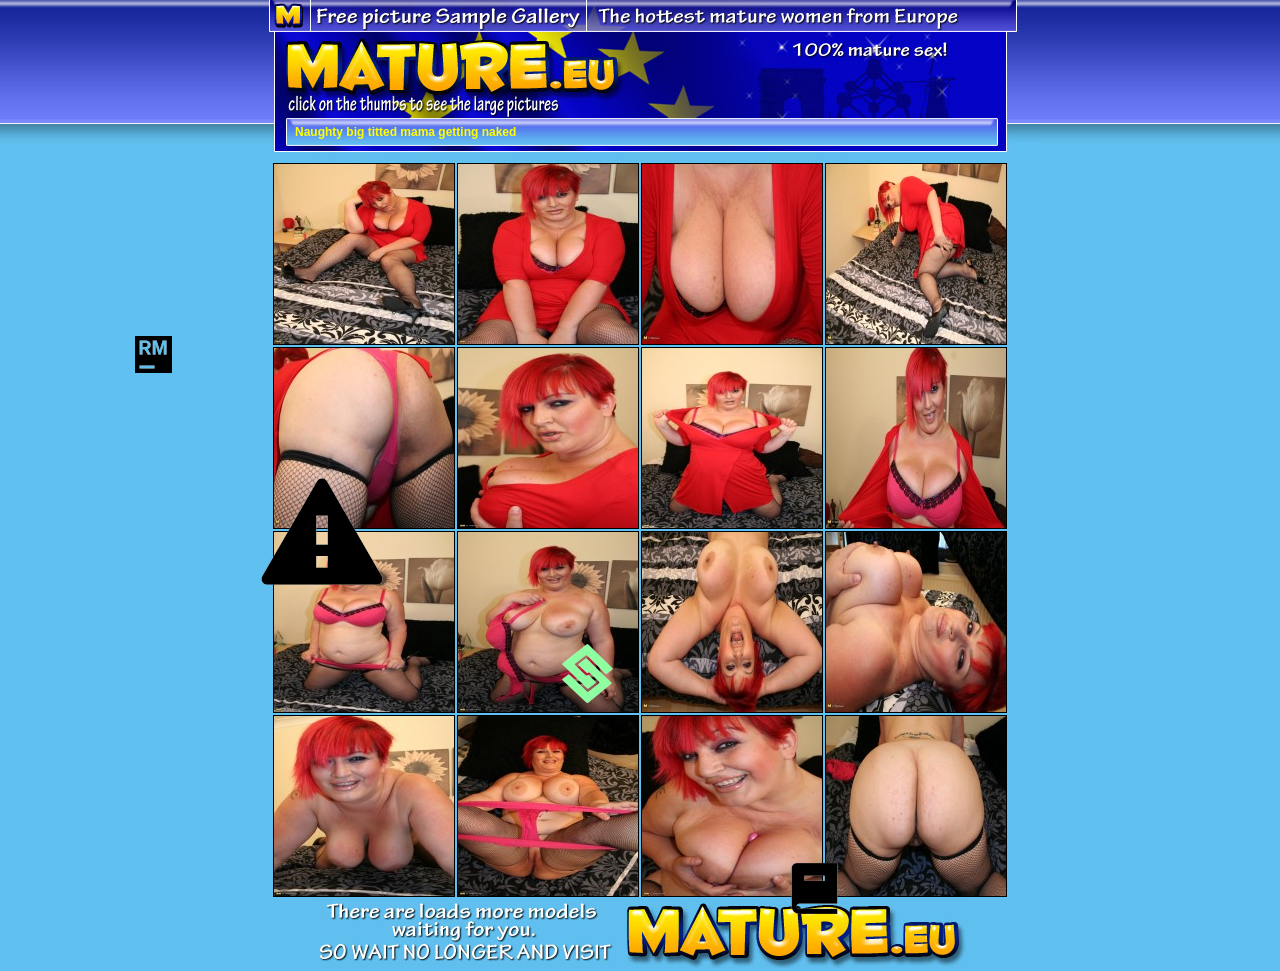  What do you see at coordinates (814, 888) in the screenshot?
I see `open a book or reading app` at bounding box center [814, 888].